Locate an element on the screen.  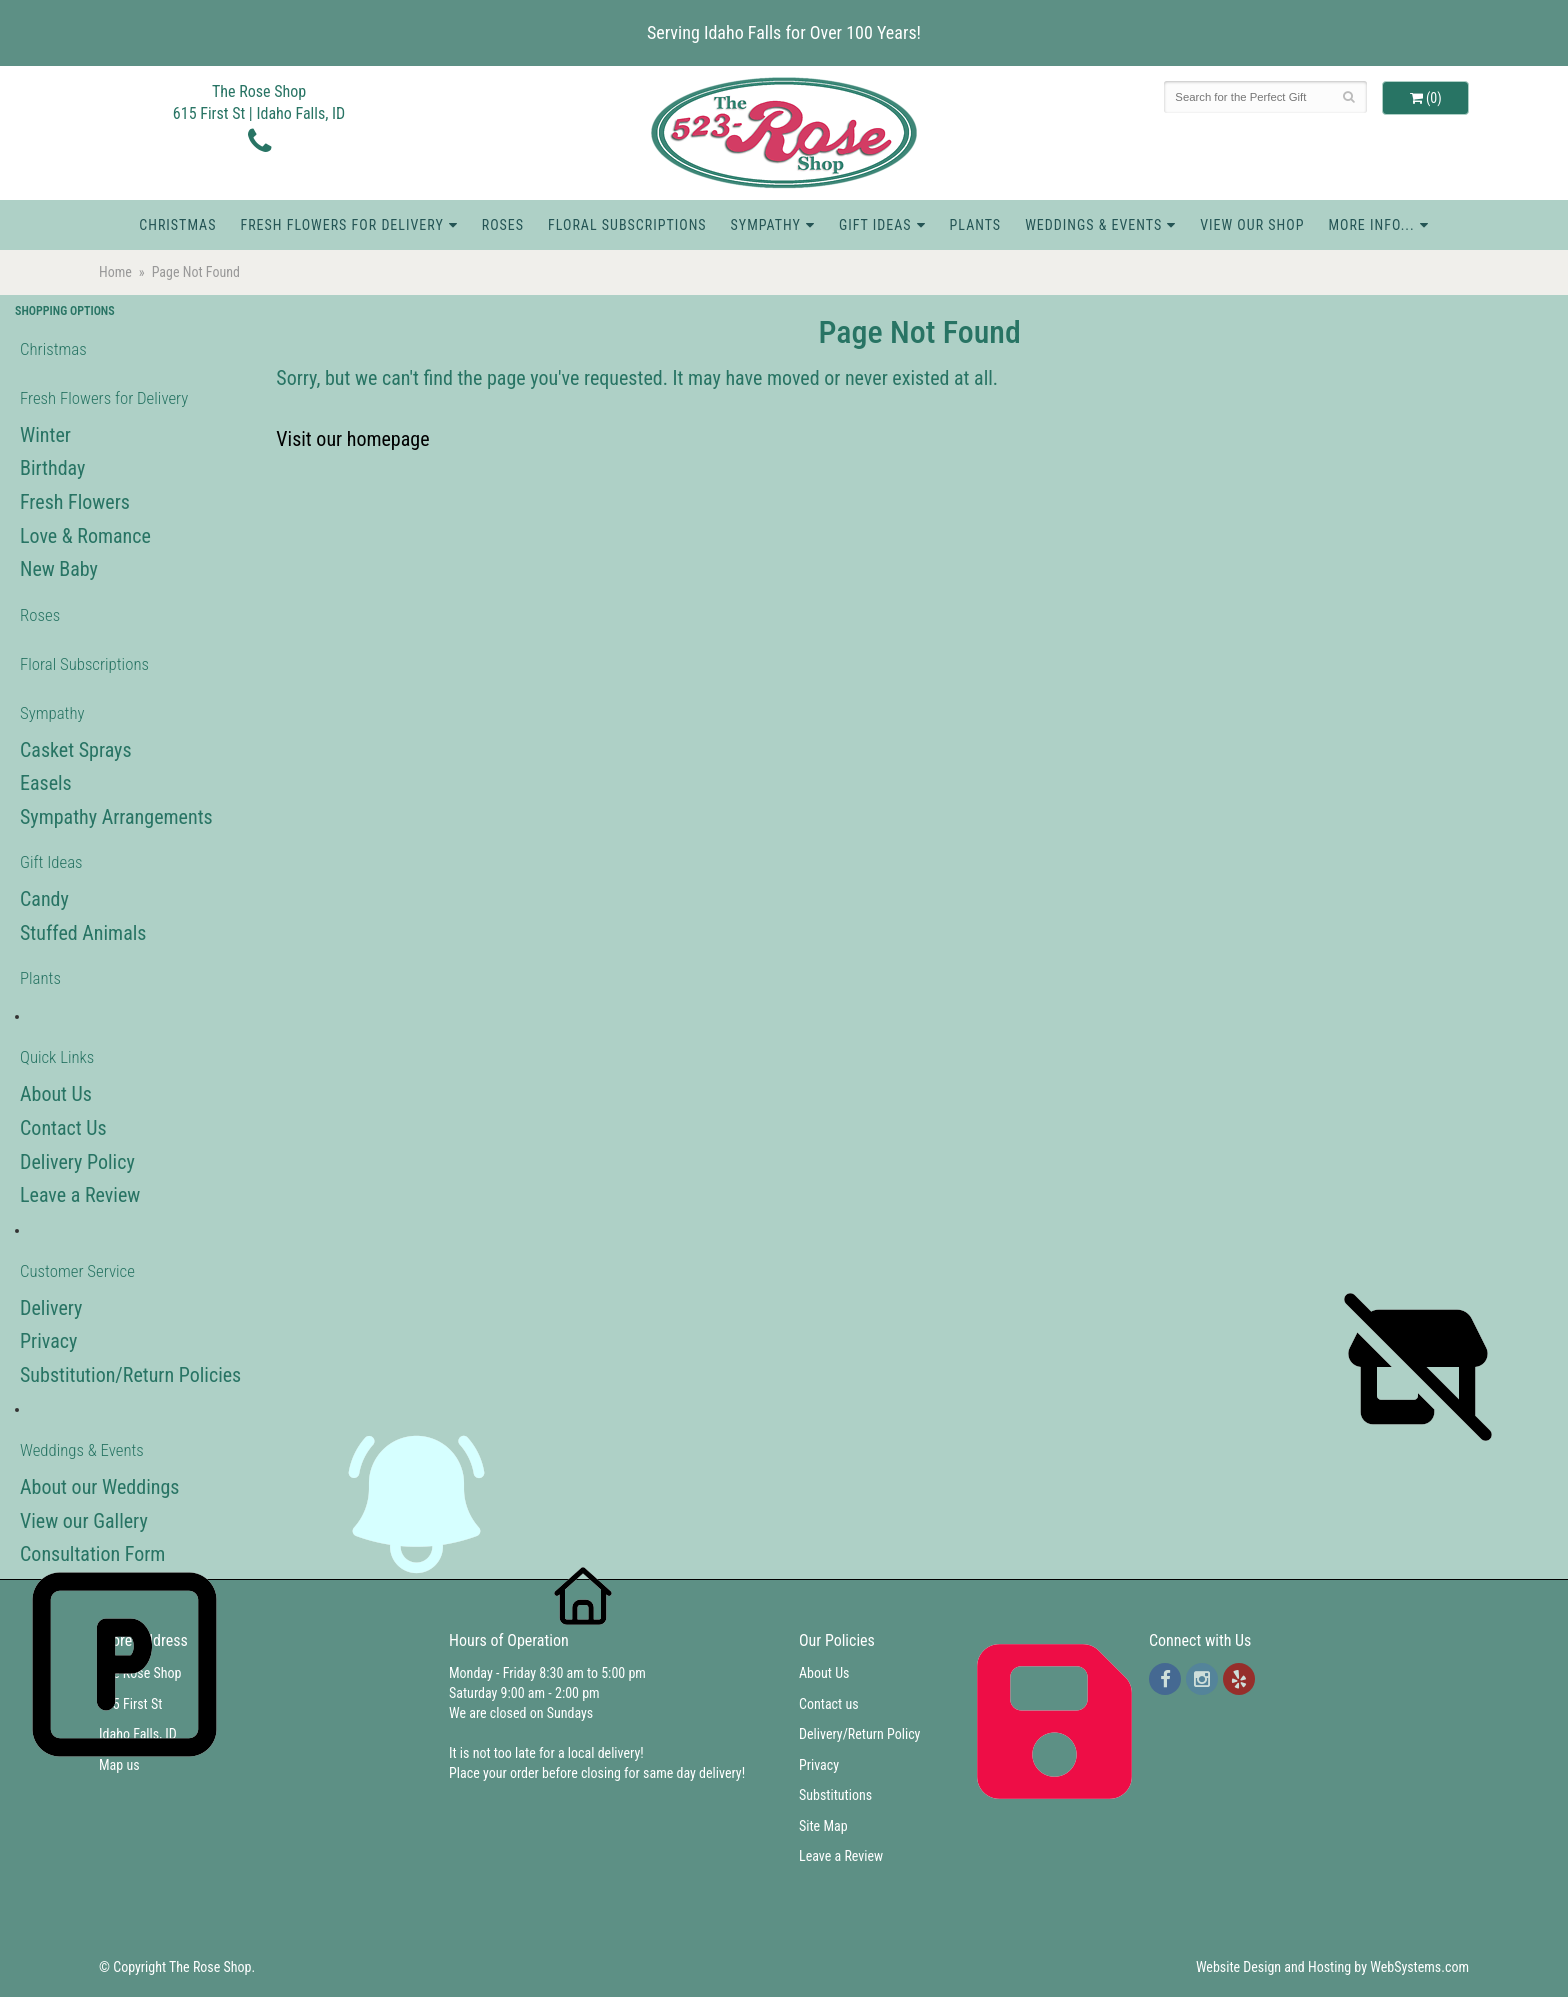
store or shop is currently unavailable is located at coordinates (1418, 1367).